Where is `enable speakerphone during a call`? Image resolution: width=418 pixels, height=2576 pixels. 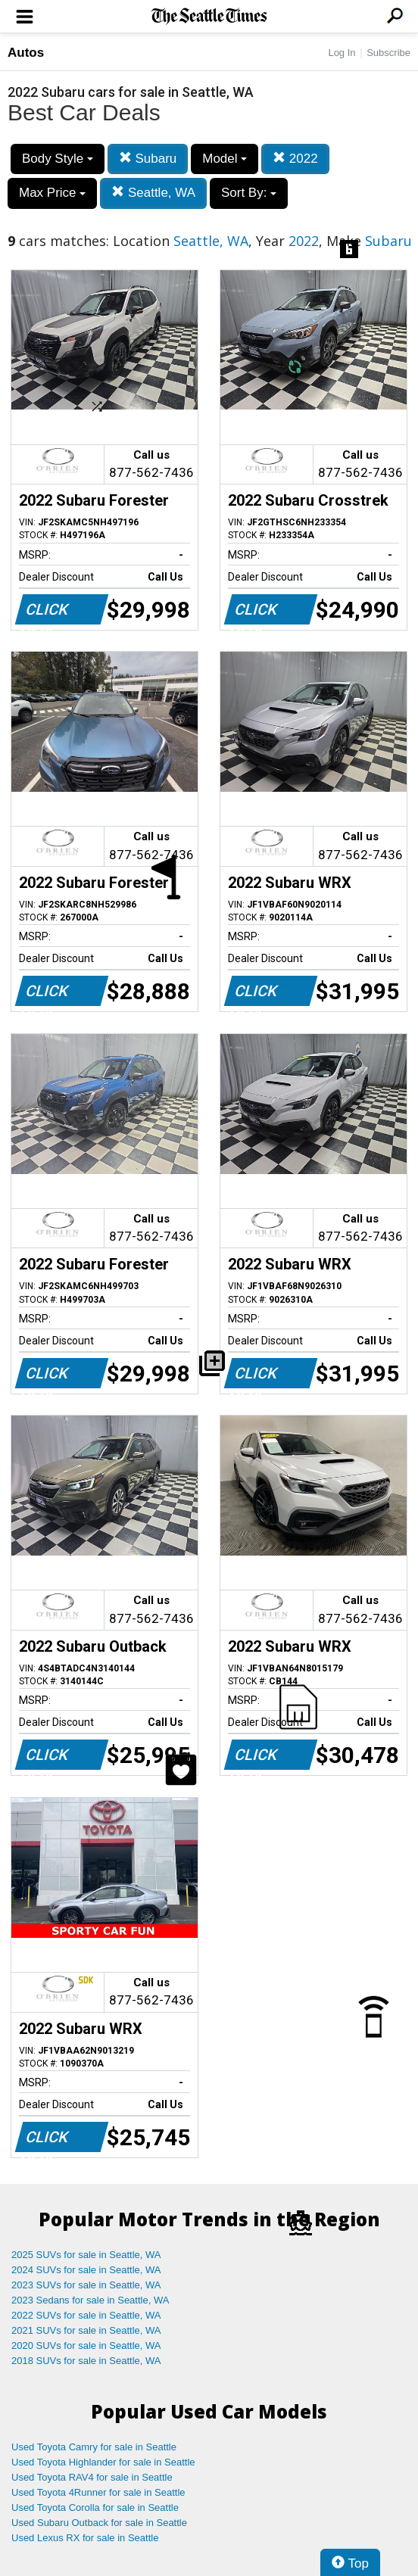
enable speakerphone during a call is located at coordinates (373, 2017).